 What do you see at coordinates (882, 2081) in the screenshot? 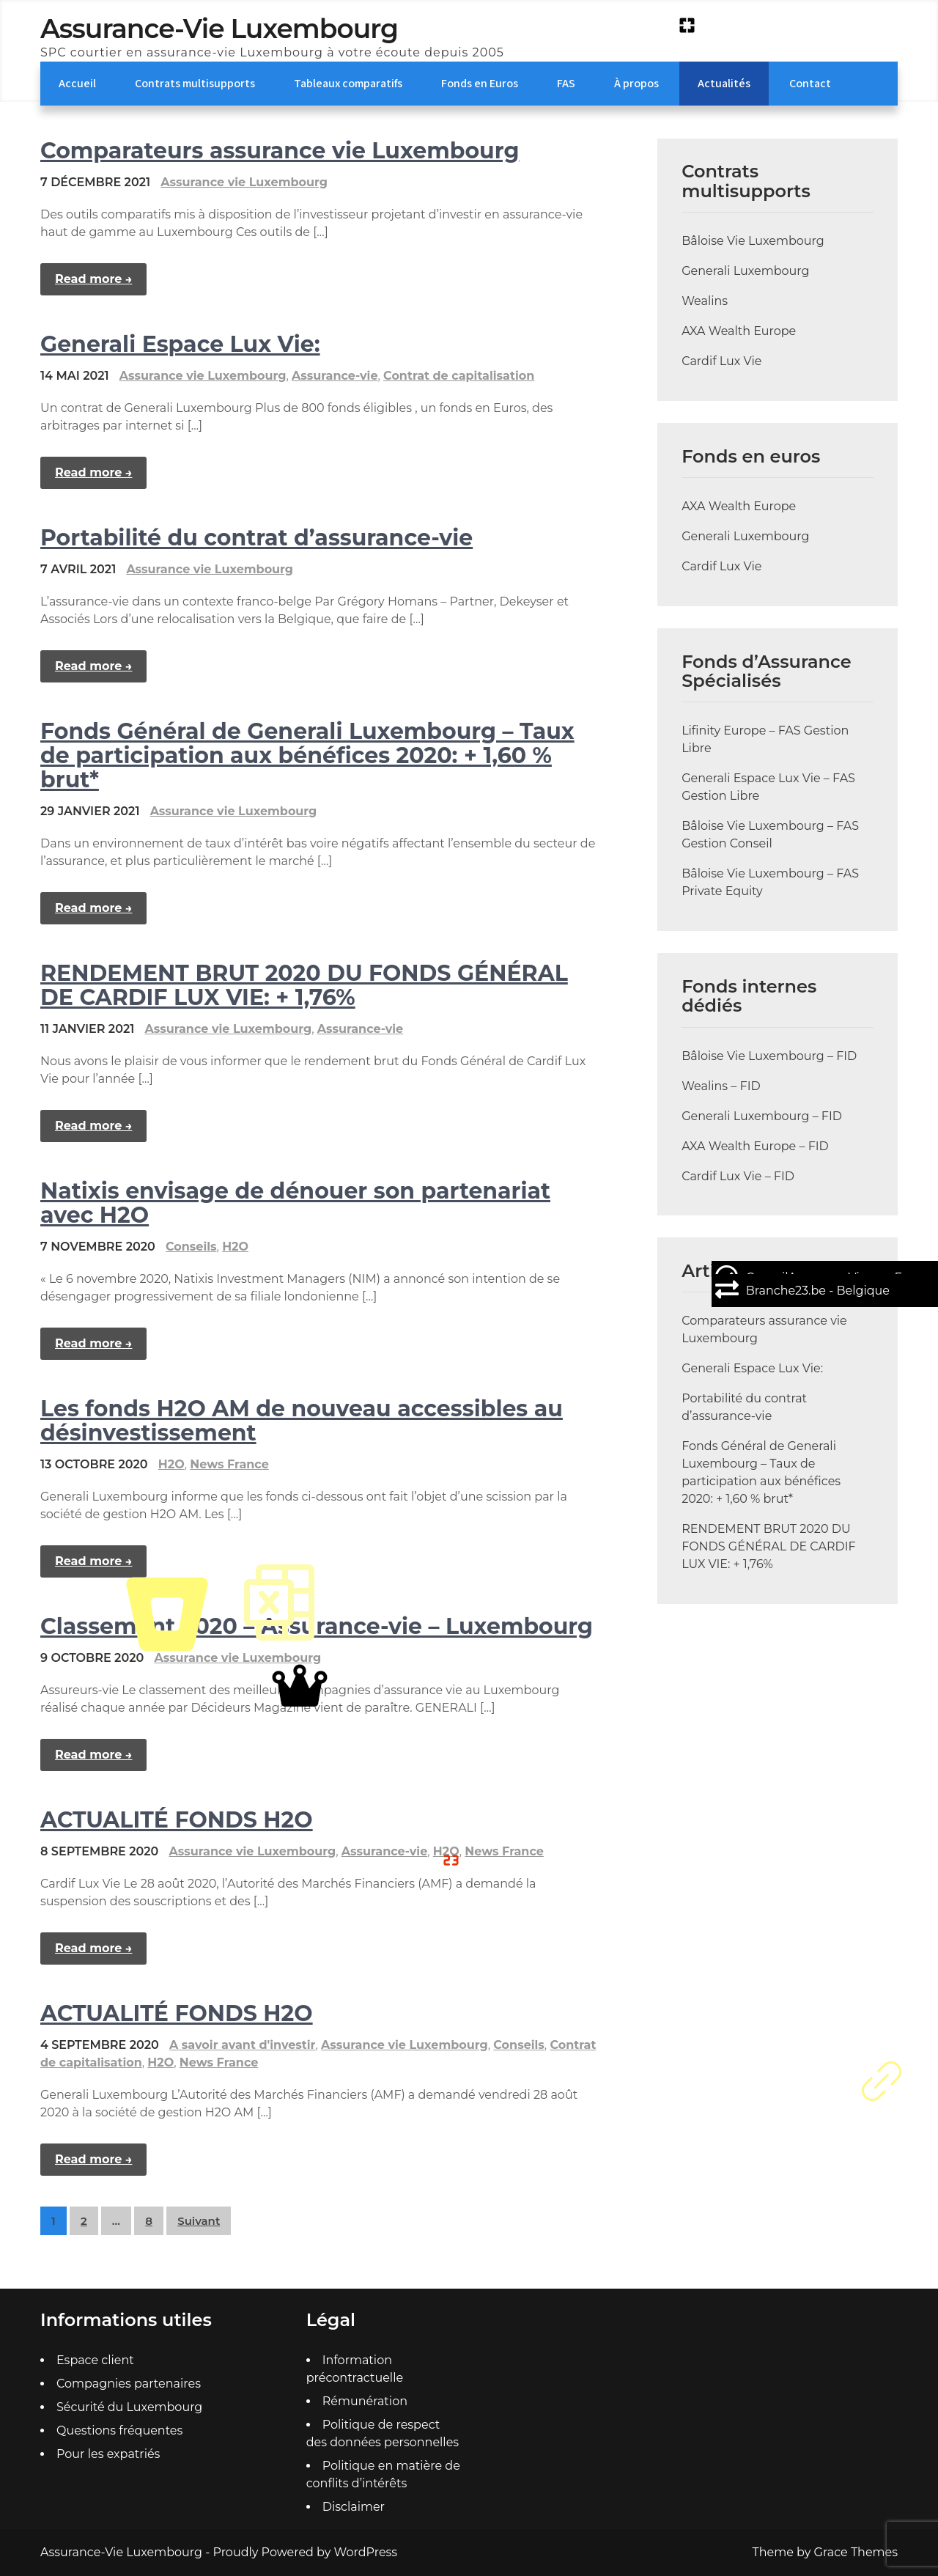
I see `copy or share a link` at bounding box center [882, 2081].